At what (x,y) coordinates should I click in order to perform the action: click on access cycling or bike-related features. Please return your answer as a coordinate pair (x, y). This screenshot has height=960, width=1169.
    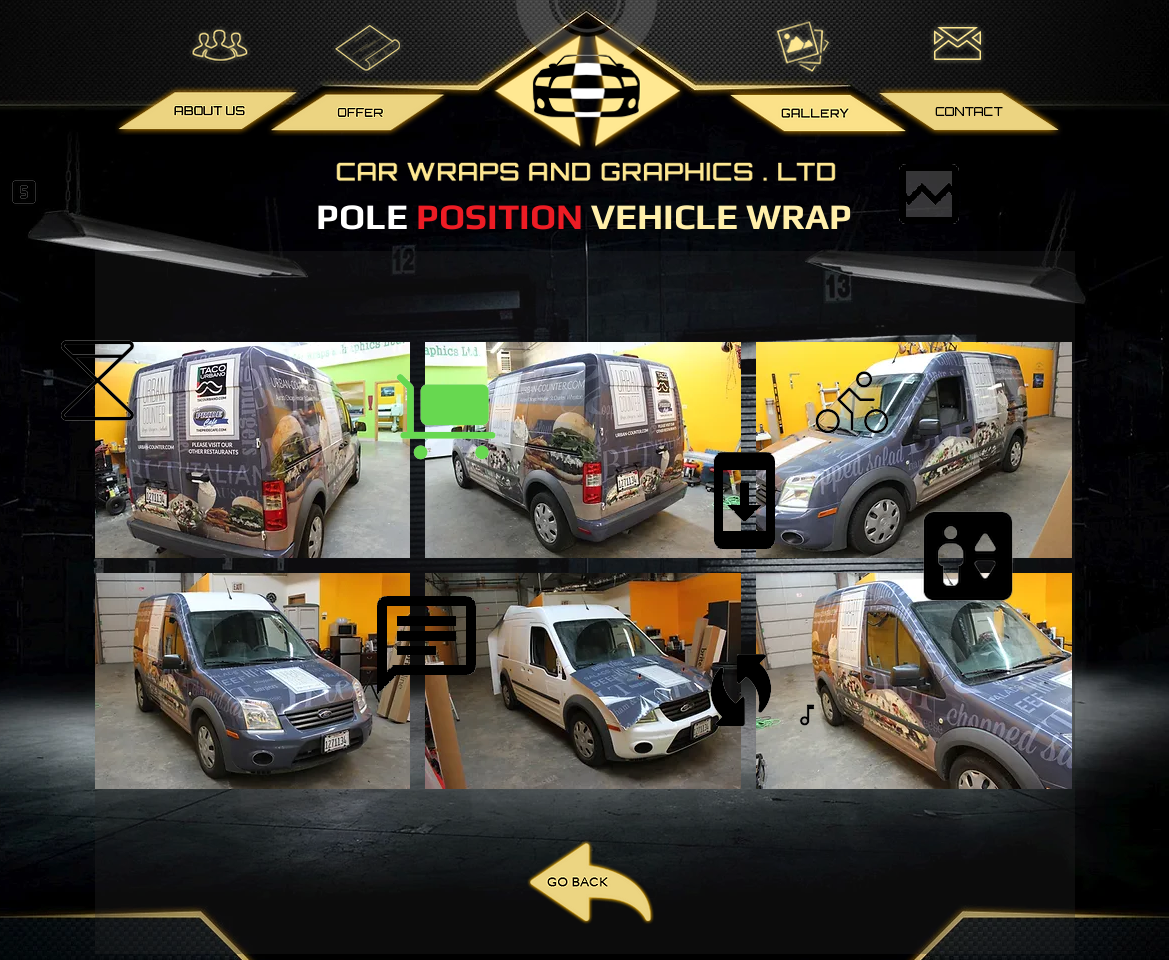
    Looking at the image, I should click on (852, 405).